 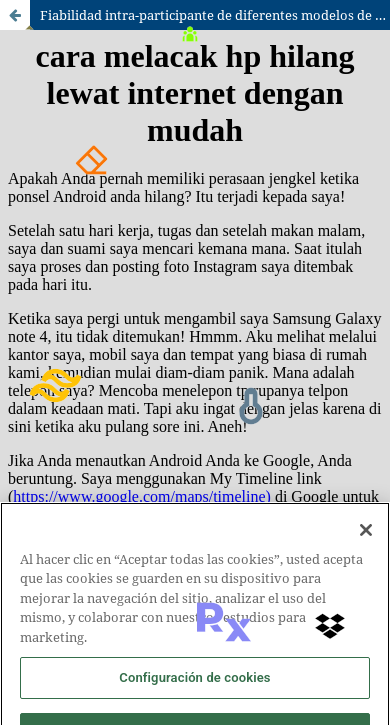 I want to click on expand or show more content above, so click(x=29, y=27).